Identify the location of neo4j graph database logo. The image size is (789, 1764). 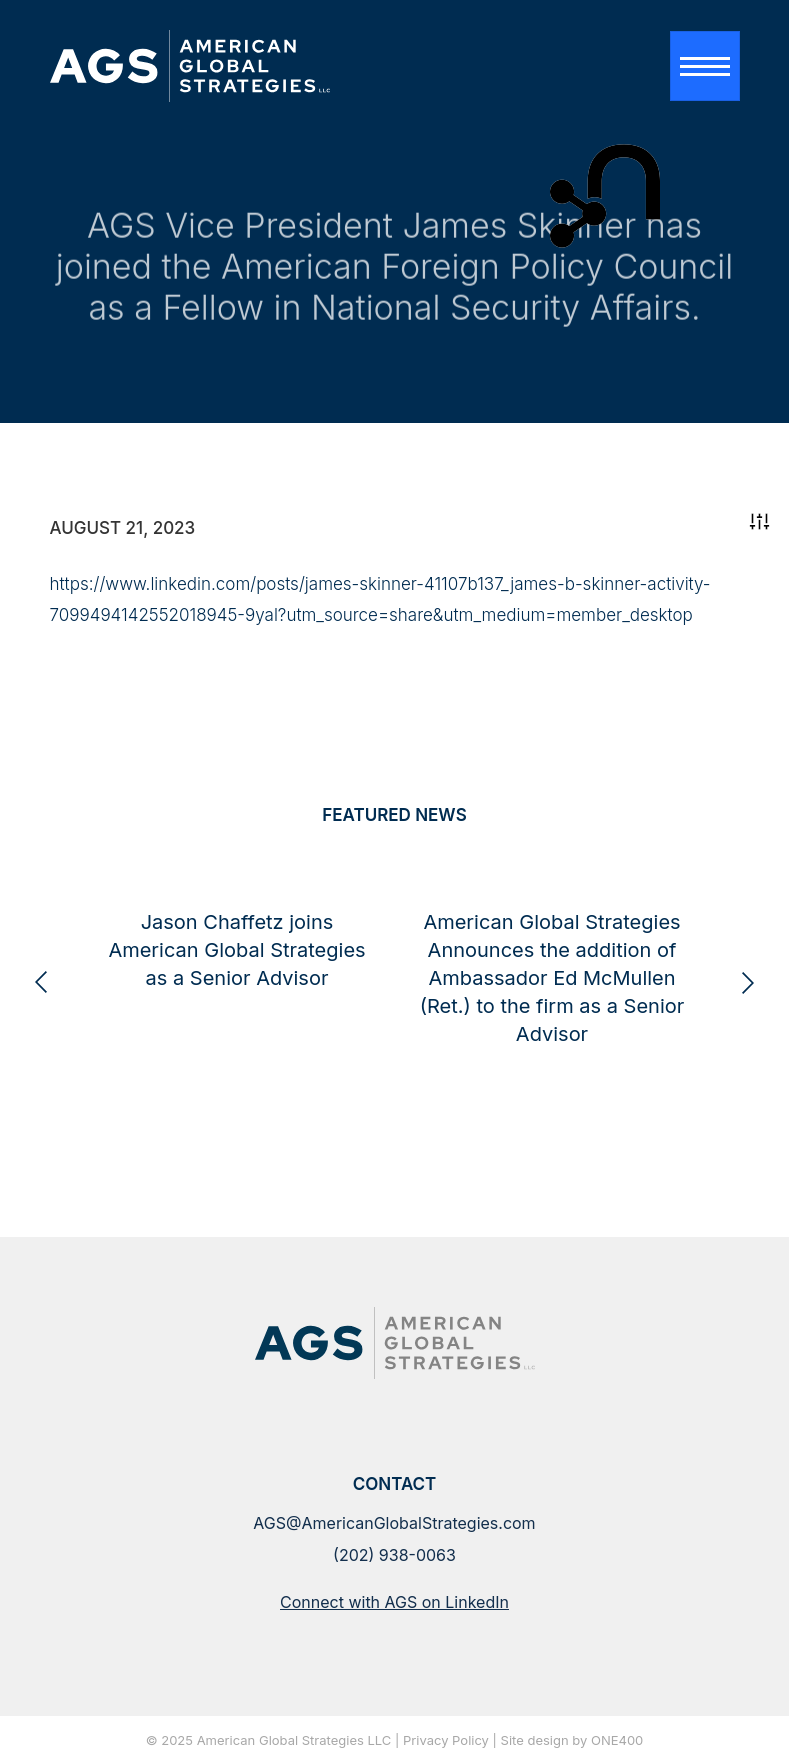
(605, 196).